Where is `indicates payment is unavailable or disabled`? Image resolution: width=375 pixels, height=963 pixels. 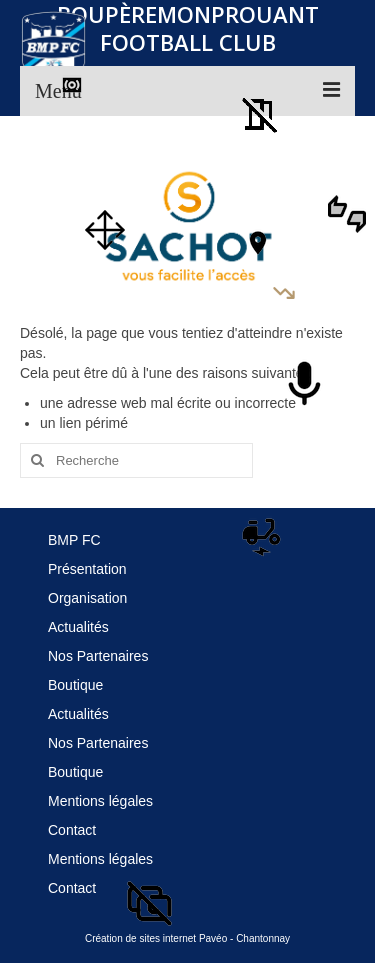 indicates payment is unavailable or disabled is located at coordinates (149, 903).